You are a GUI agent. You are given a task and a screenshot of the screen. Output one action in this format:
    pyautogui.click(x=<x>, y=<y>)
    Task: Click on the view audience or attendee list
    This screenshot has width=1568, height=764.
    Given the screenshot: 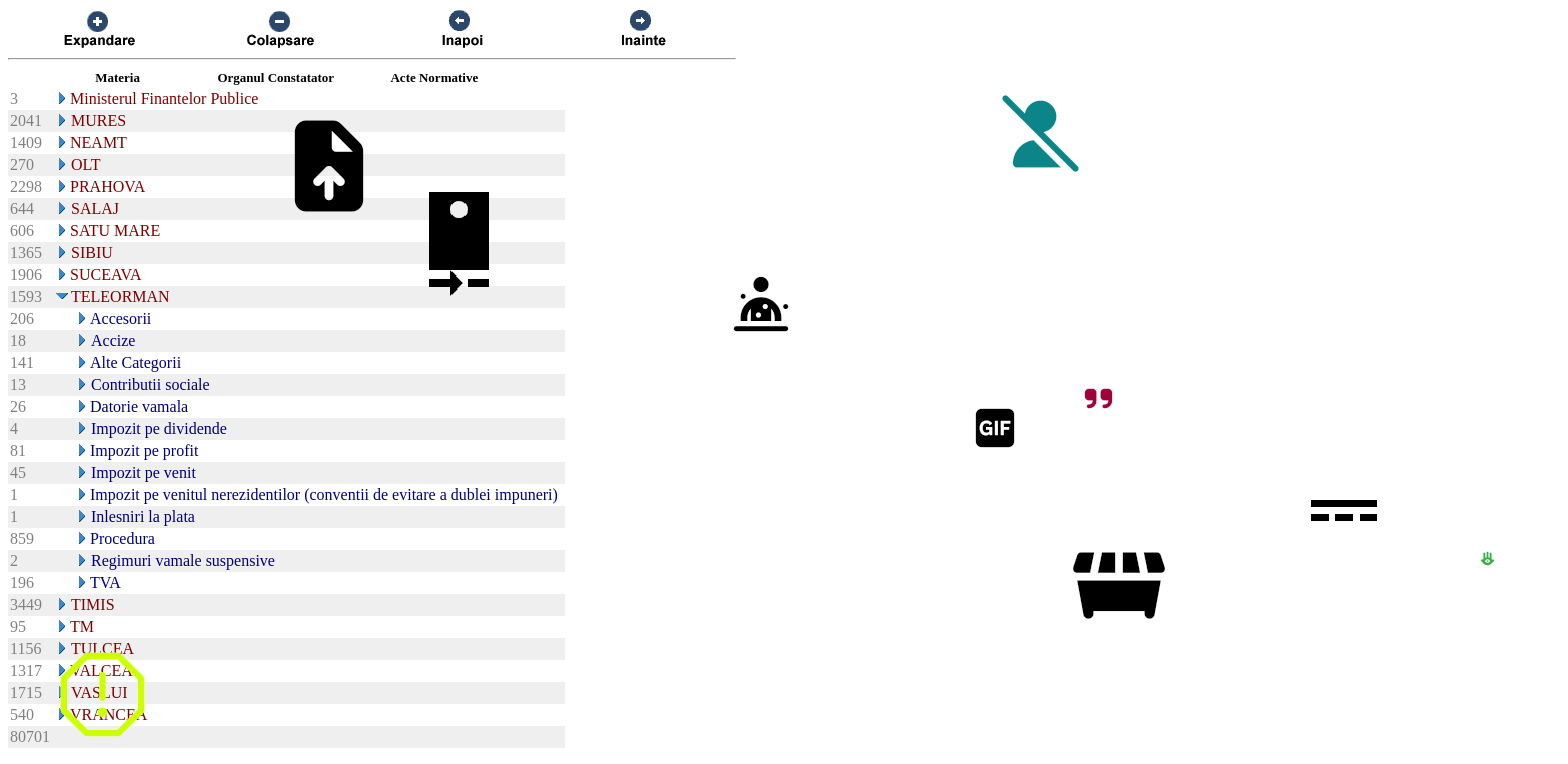 What is the action you would take?
    pyautogui.click(x=761, y=304)
    